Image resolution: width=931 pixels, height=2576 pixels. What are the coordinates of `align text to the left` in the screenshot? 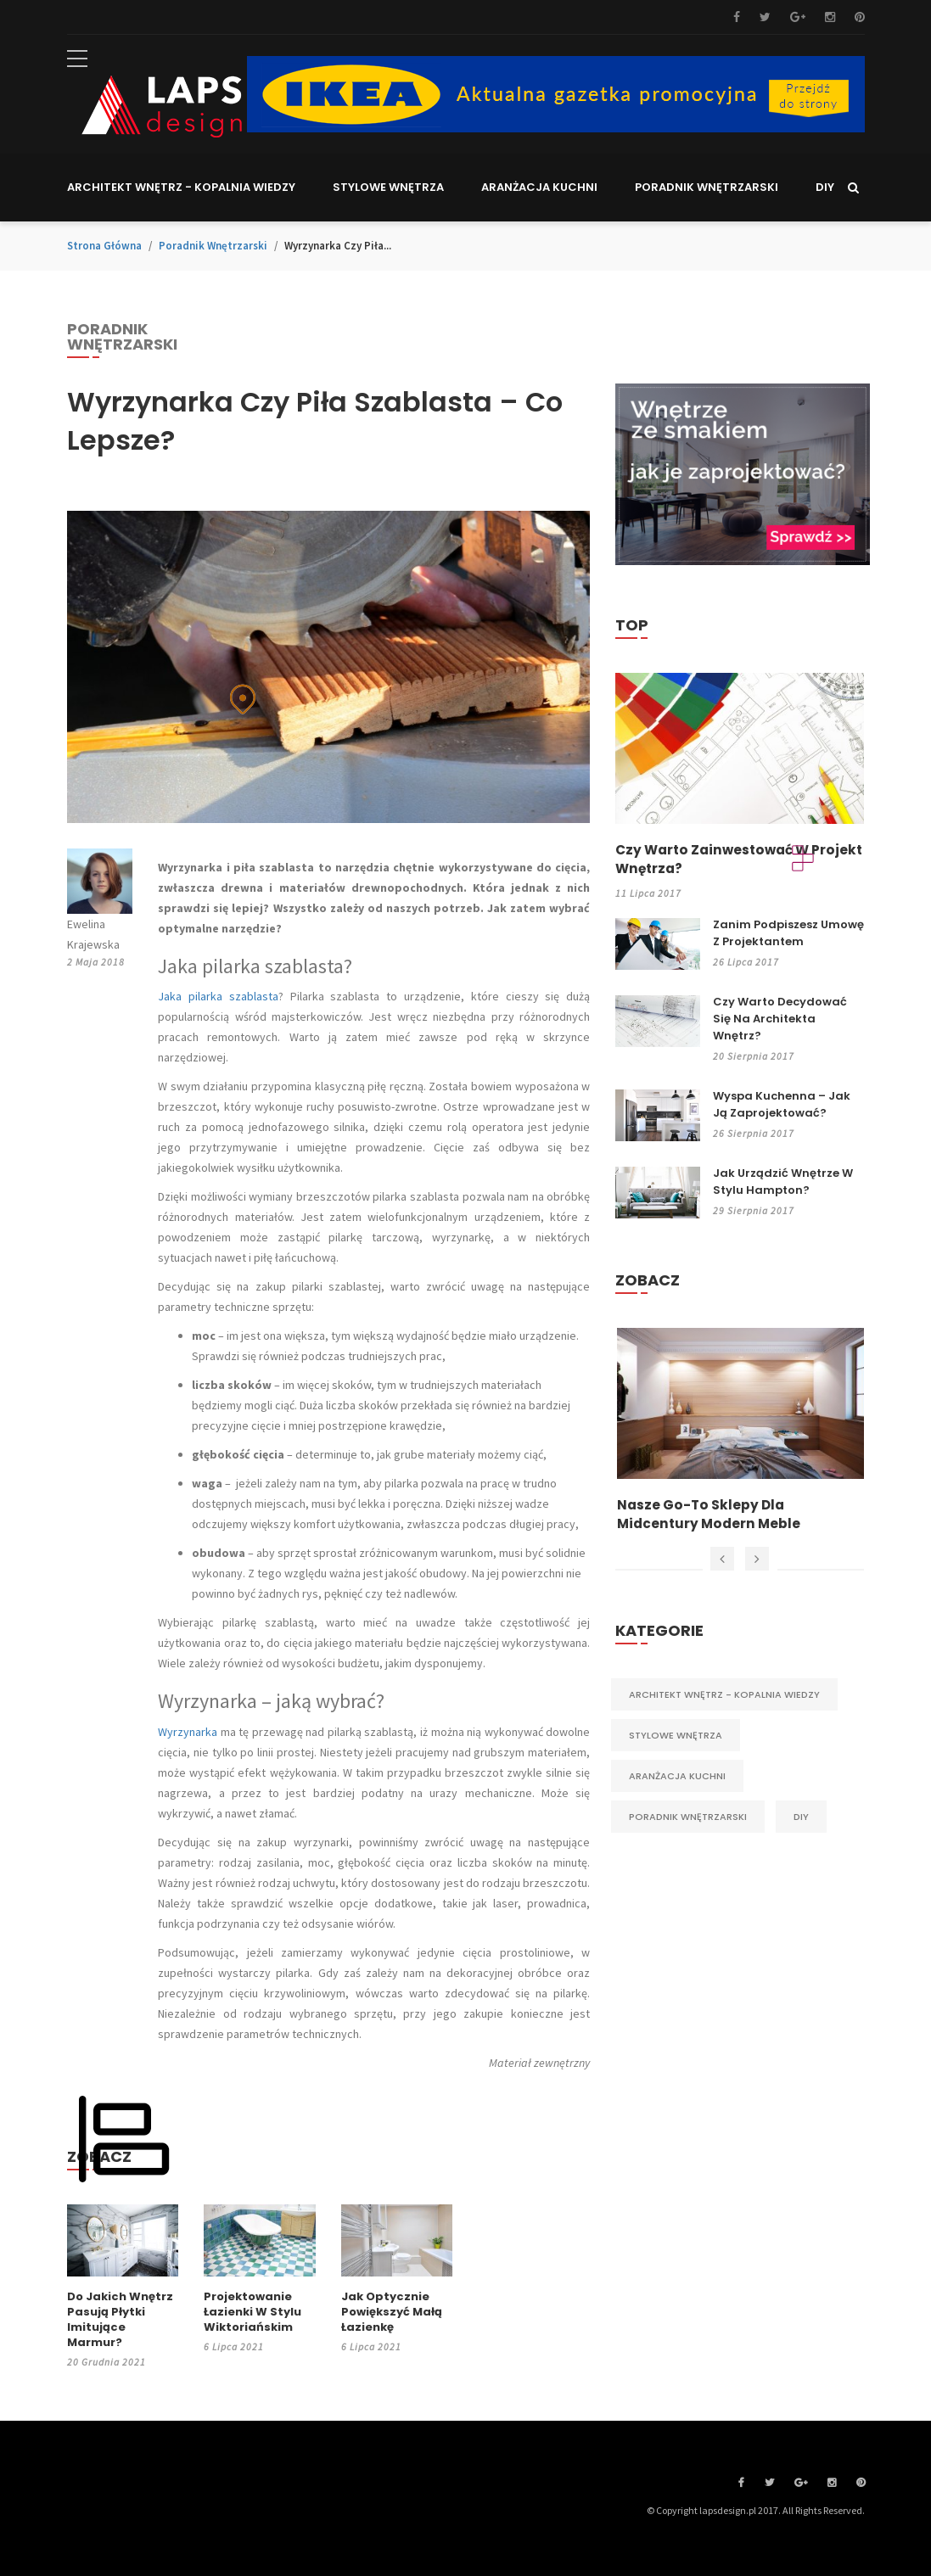 It's located at (122, 2139).